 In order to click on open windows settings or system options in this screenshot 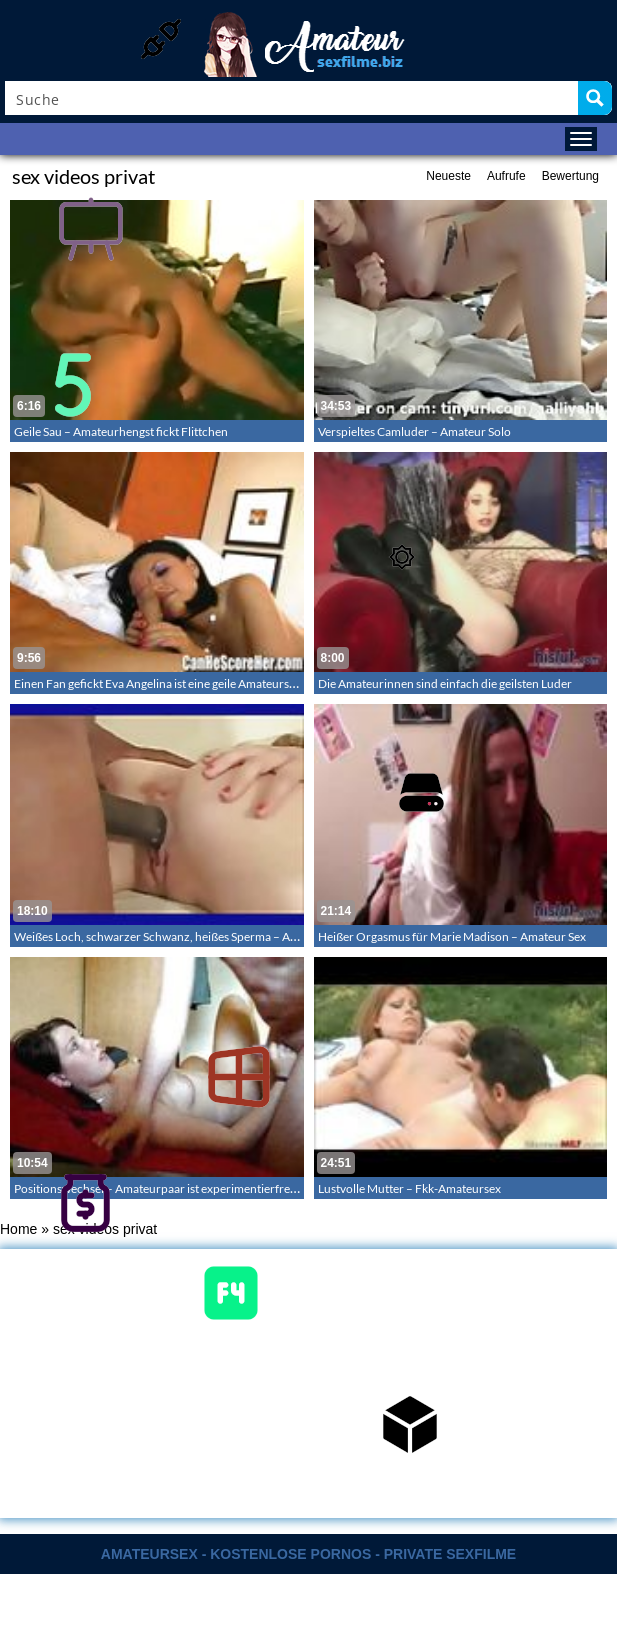, I will do `click(239, 1077)`.